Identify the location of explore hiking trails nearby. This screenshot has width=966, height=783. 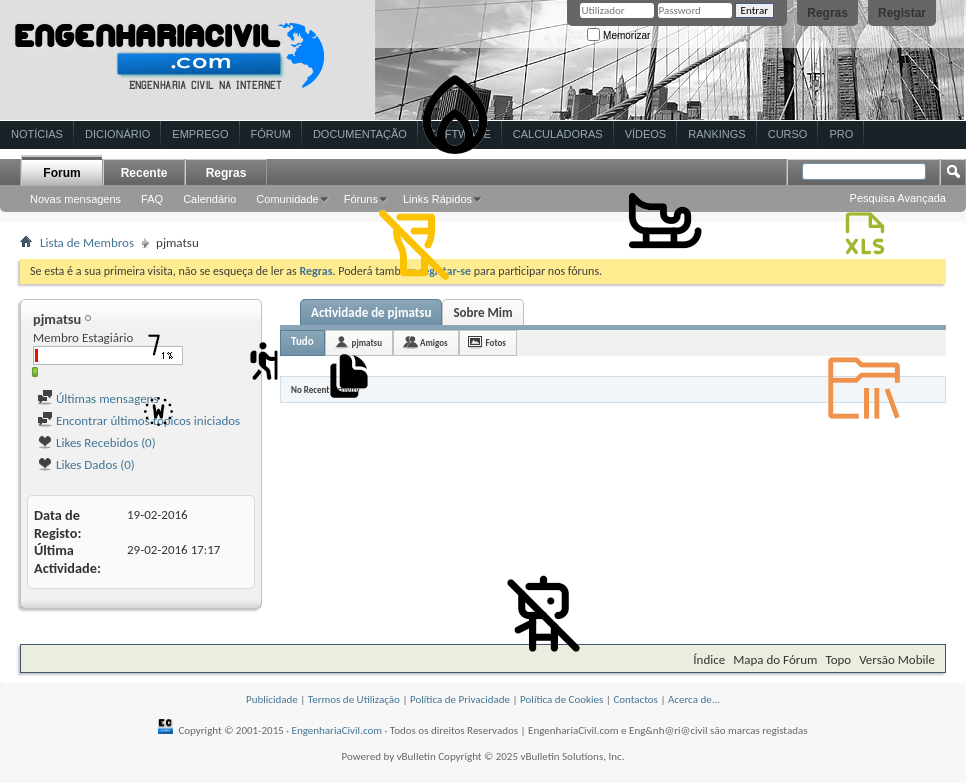
(265, 361).